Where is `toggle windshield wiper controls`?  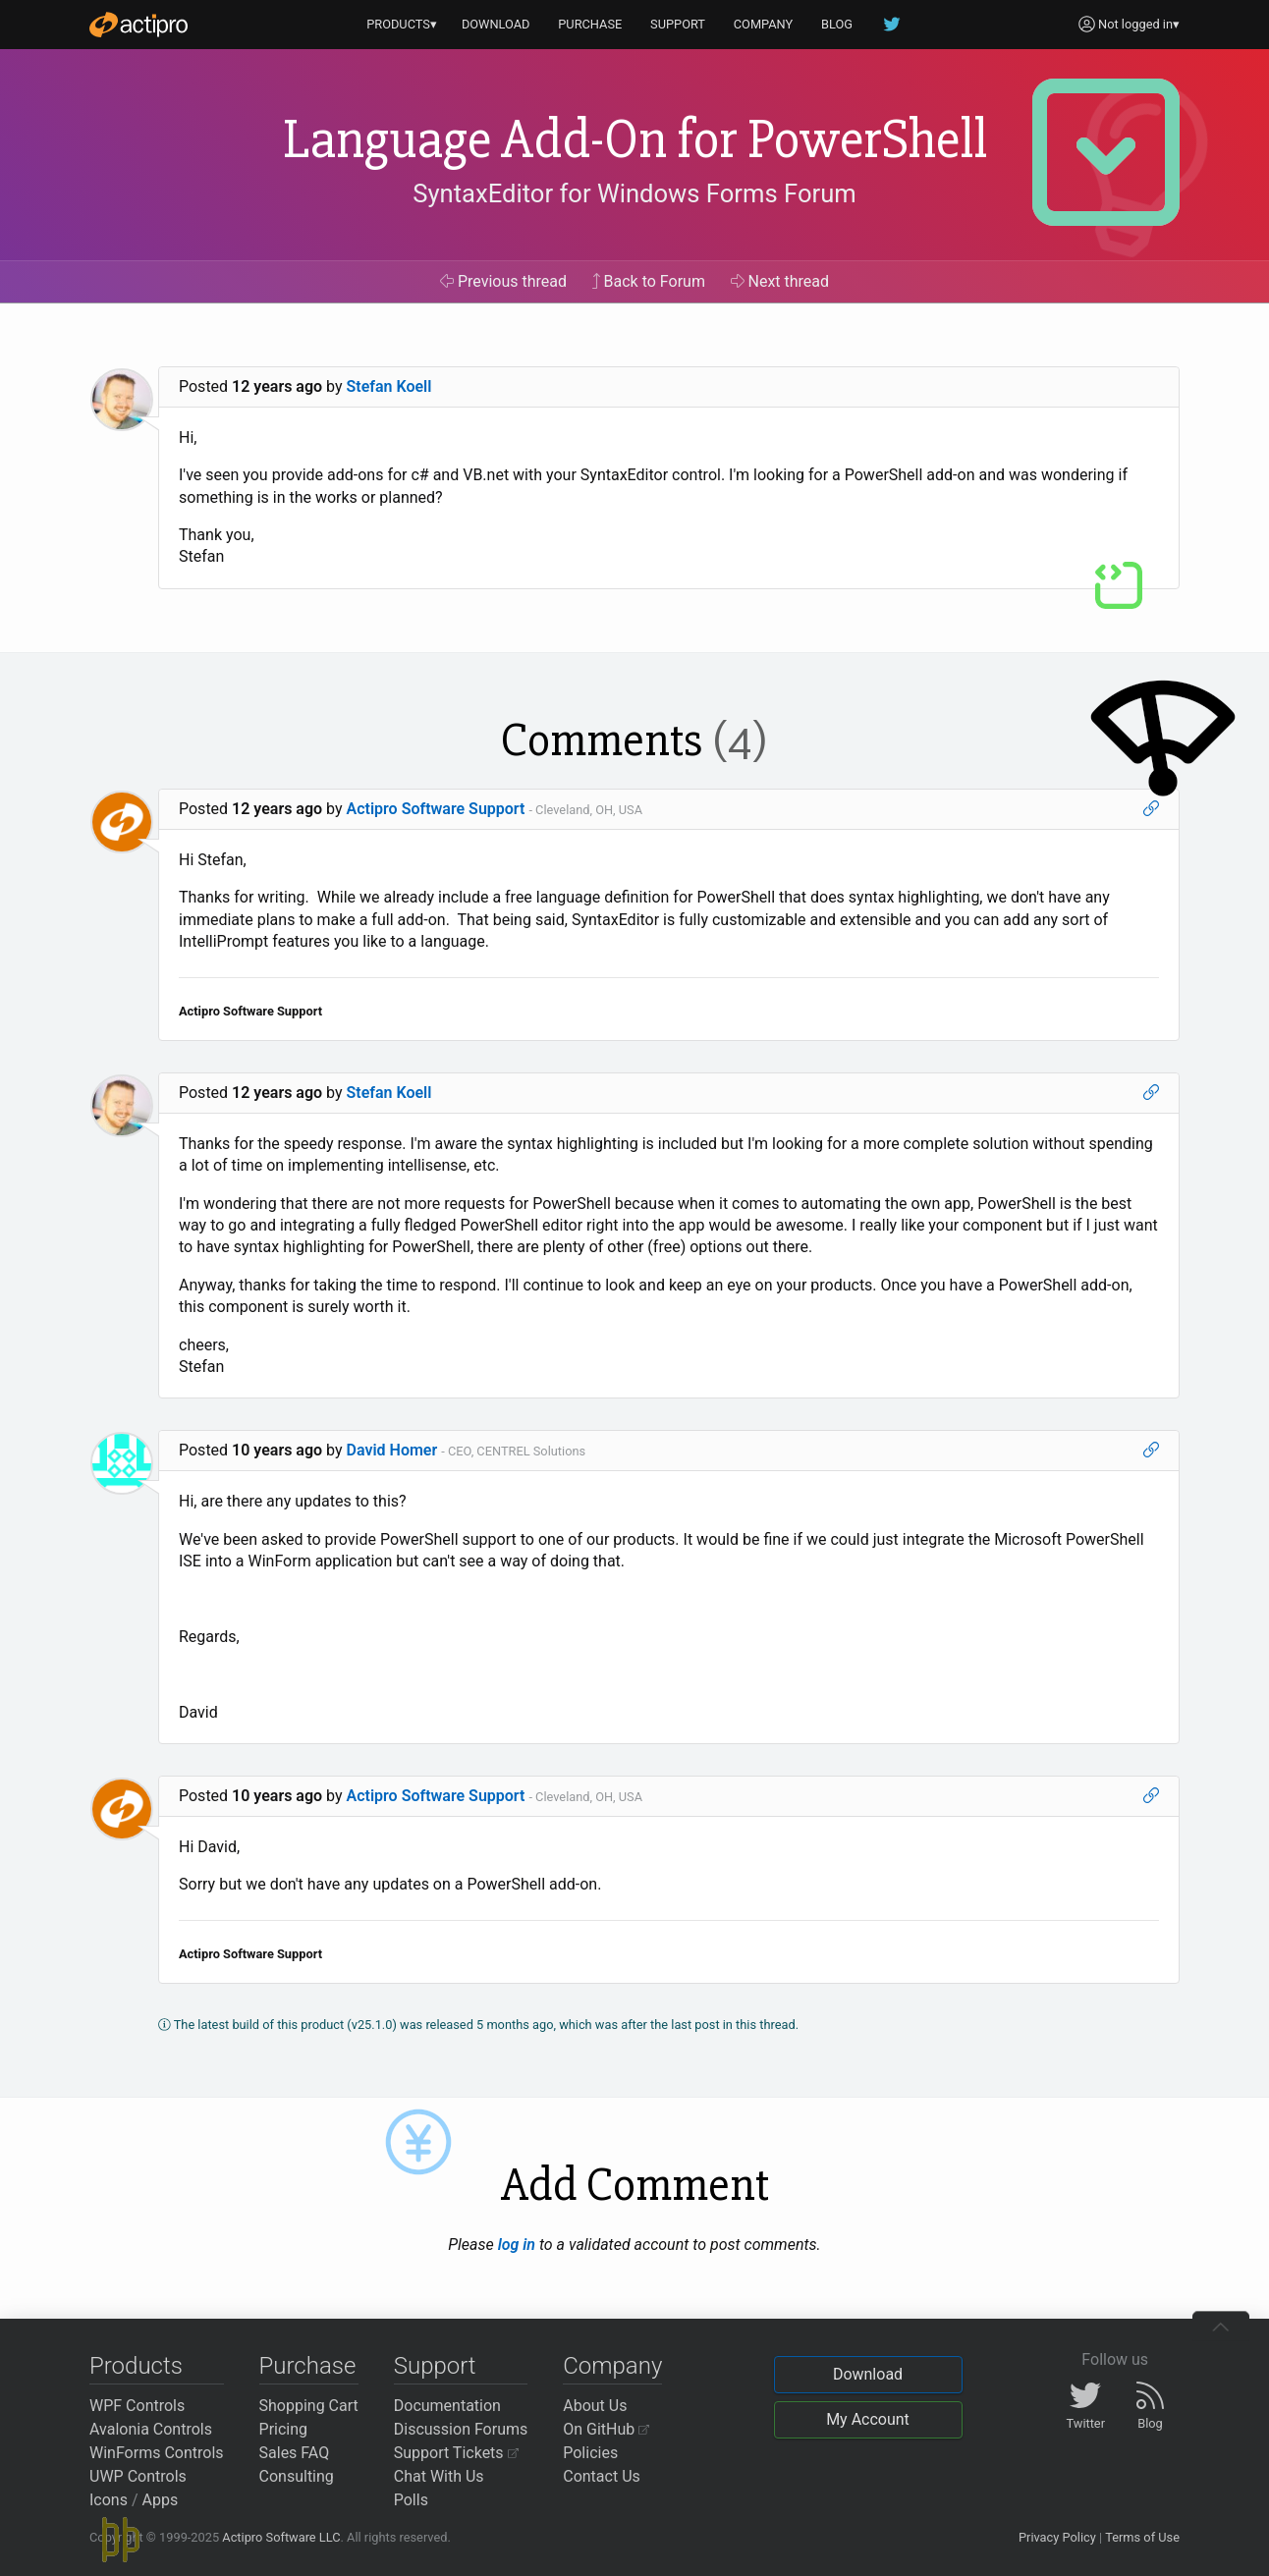
toggle windshield wiper controls is located at coordinates (1163, 739).